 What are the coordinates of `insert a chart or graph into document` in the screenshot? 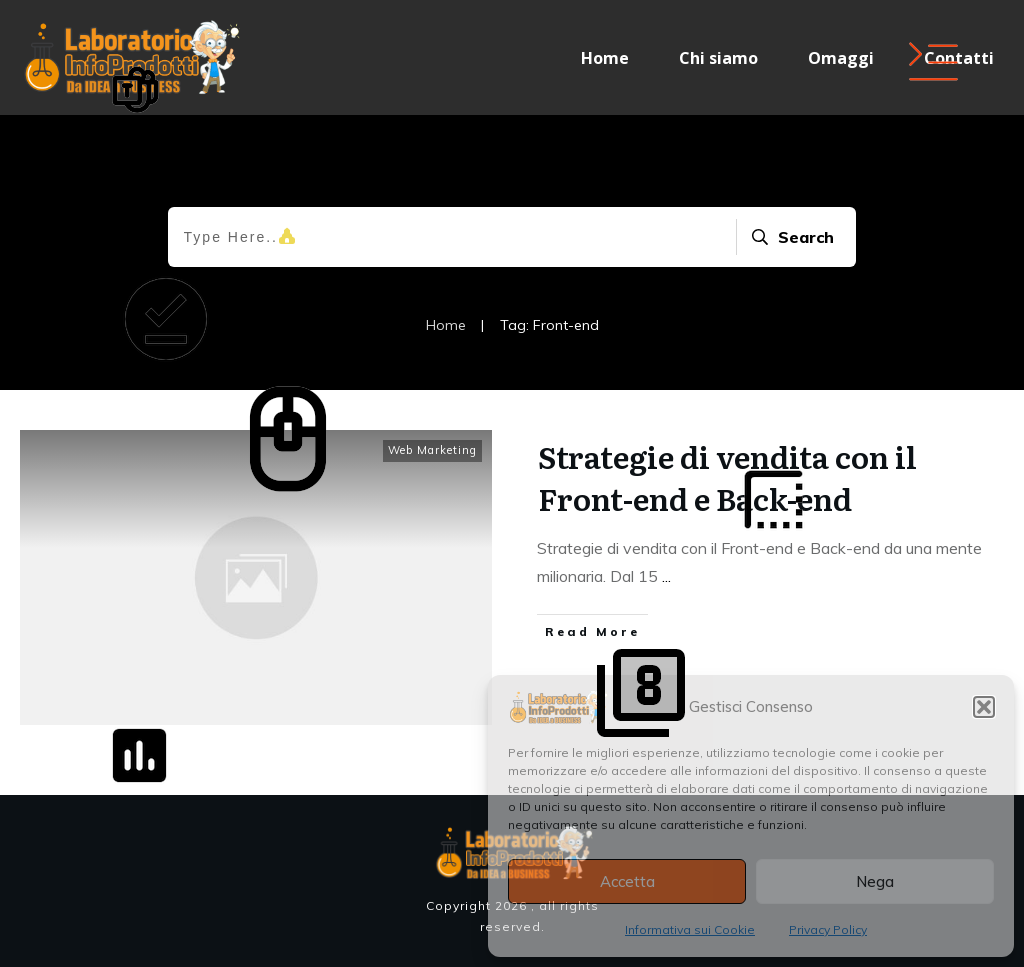 It's located at (139, 755).